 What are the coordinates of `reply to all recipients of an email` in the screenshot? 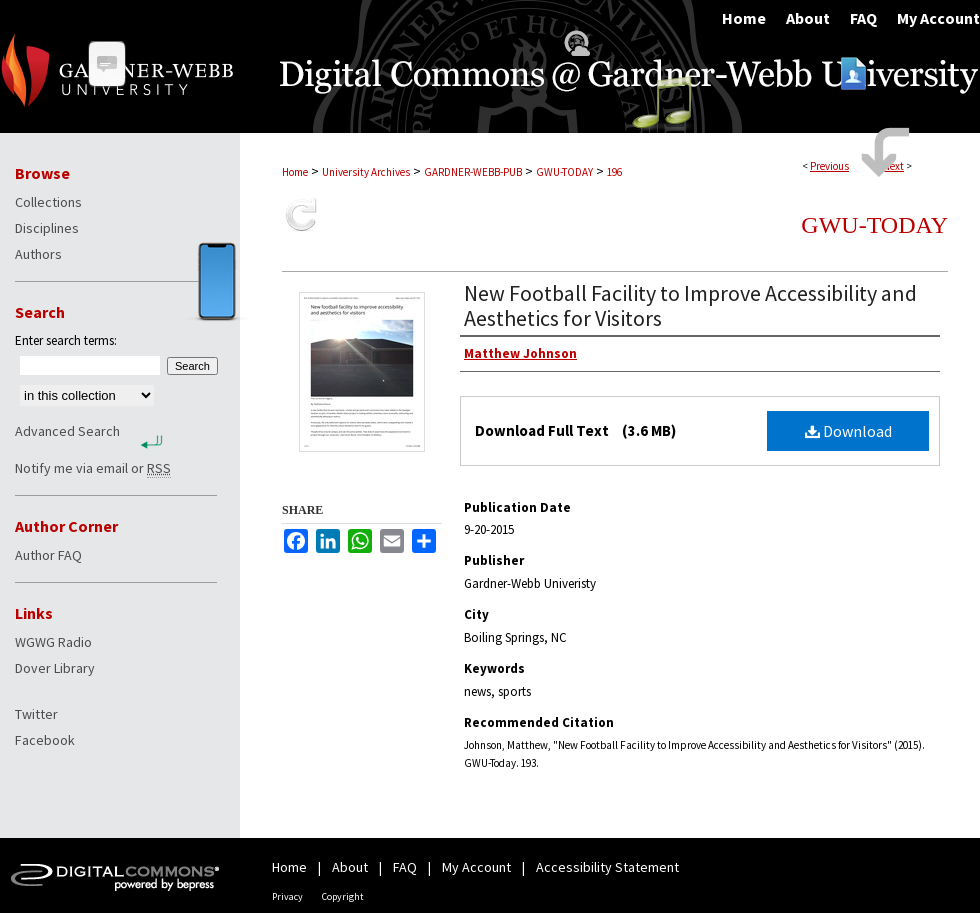 It's located at (151, 442).